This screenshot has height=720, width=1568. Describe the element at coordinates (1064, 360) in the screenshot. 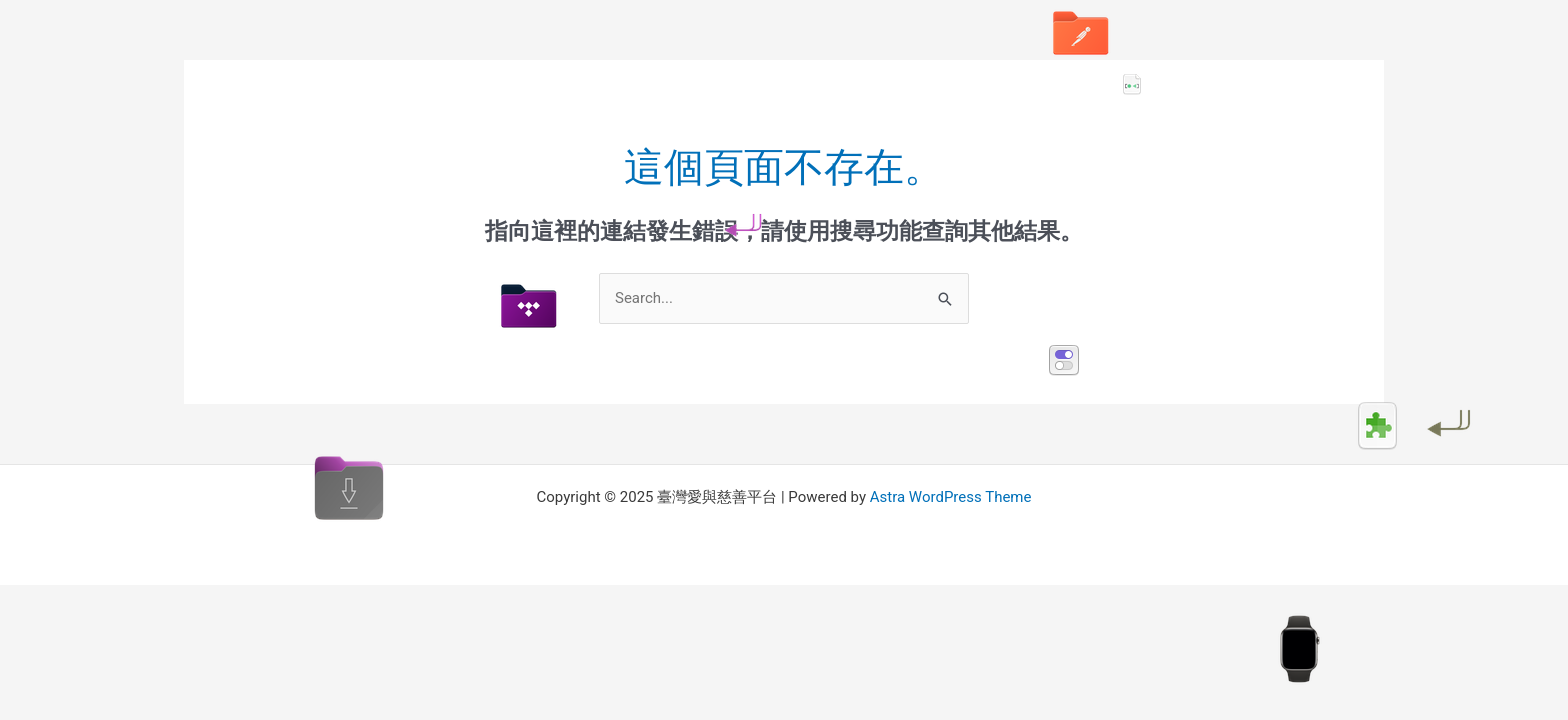

I see `open system tweaks or customization settings` at that location.